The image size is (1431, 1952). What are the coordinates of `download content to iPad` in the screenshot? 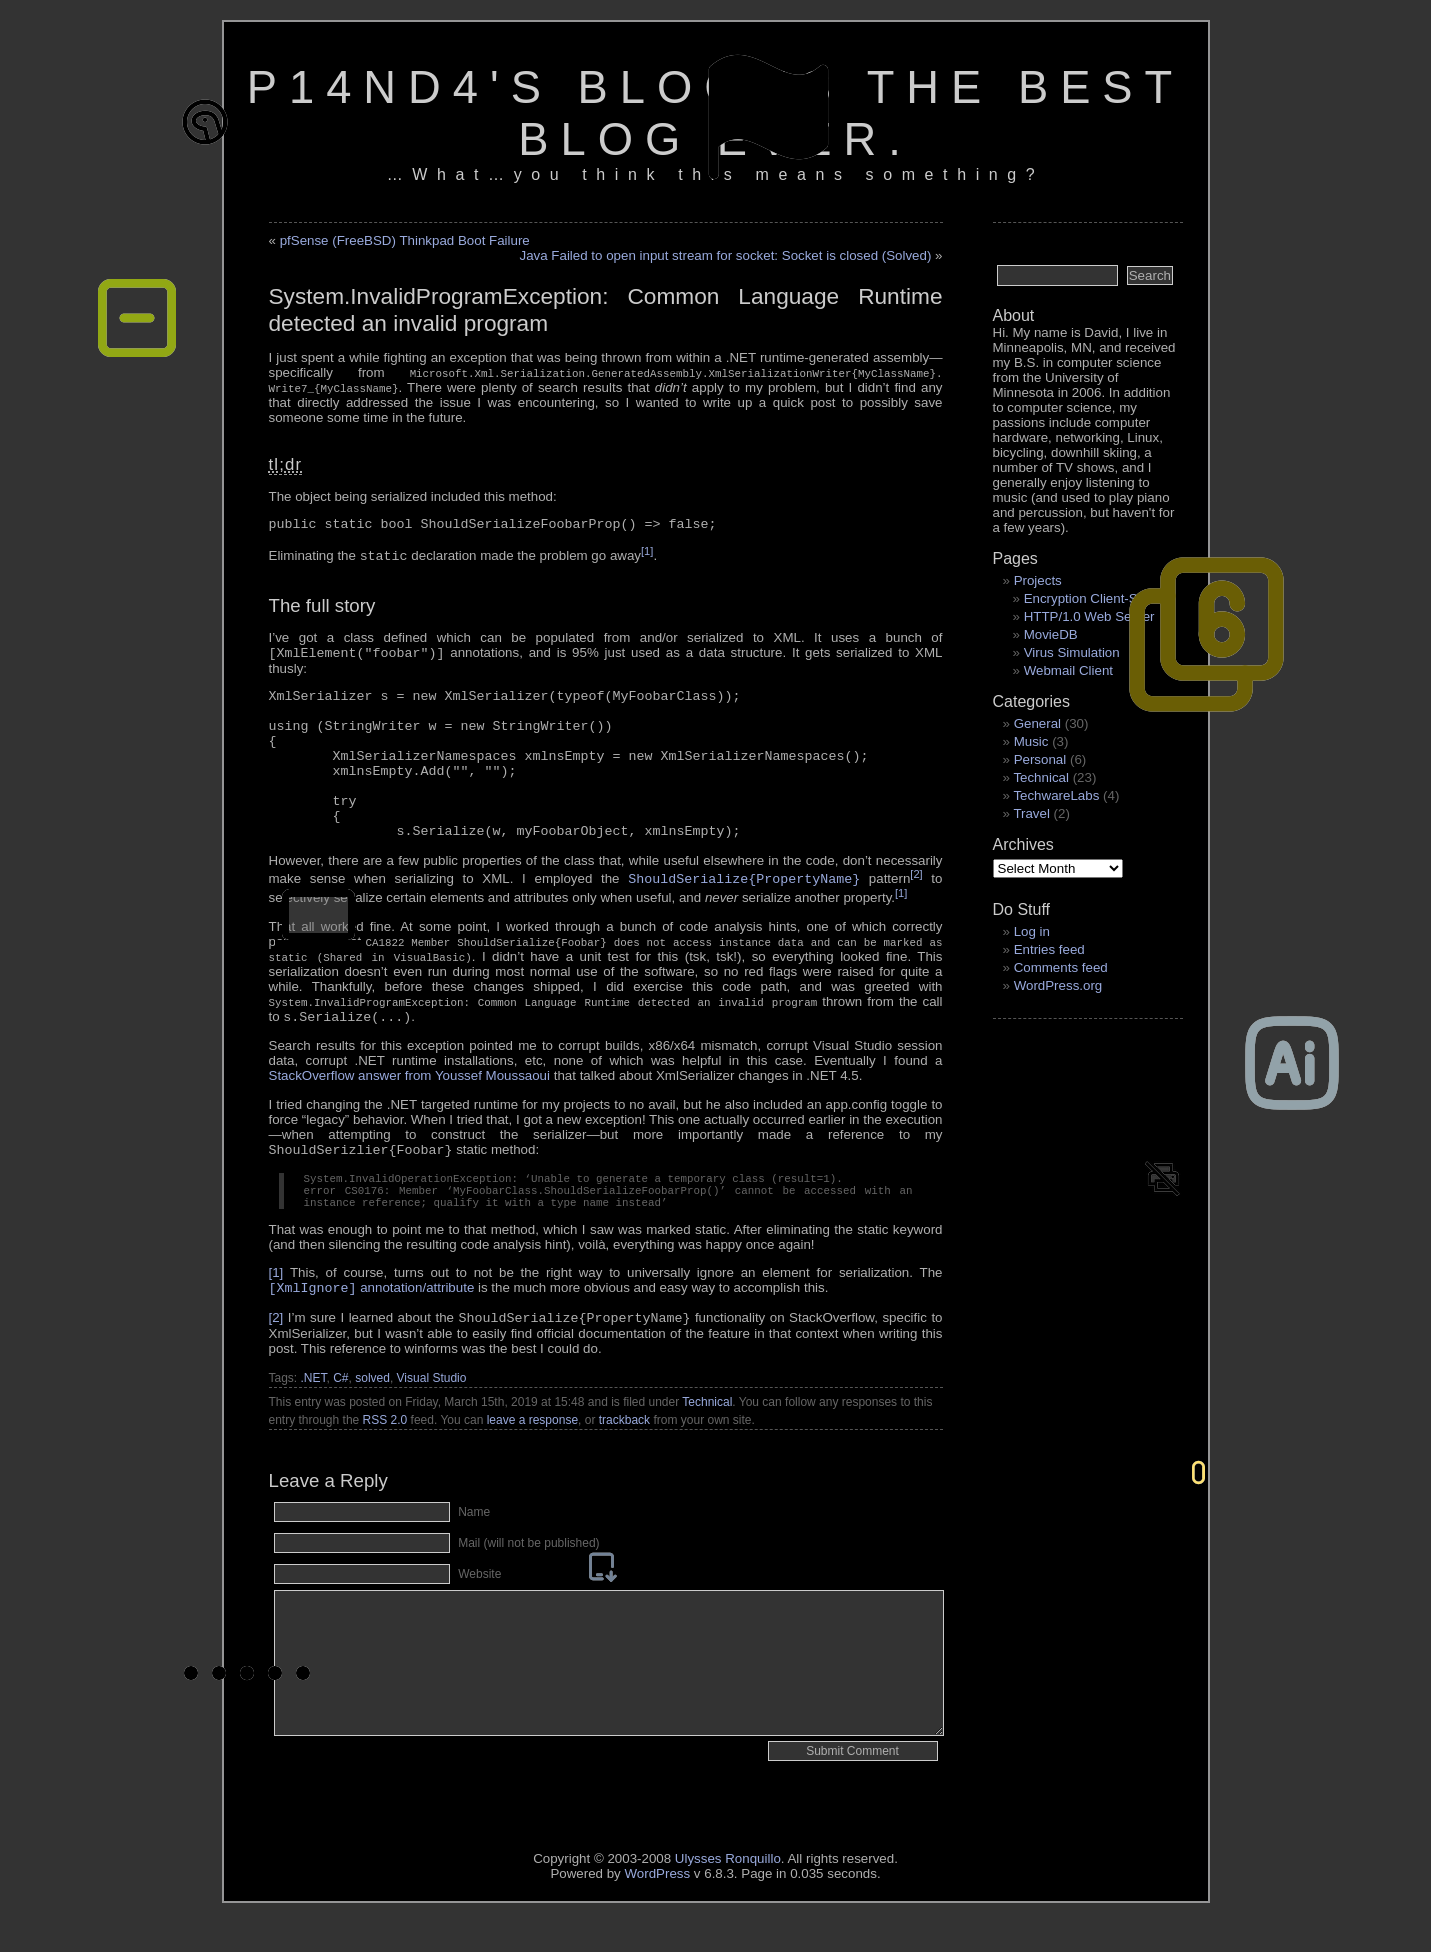 It's located at (601, 1566).